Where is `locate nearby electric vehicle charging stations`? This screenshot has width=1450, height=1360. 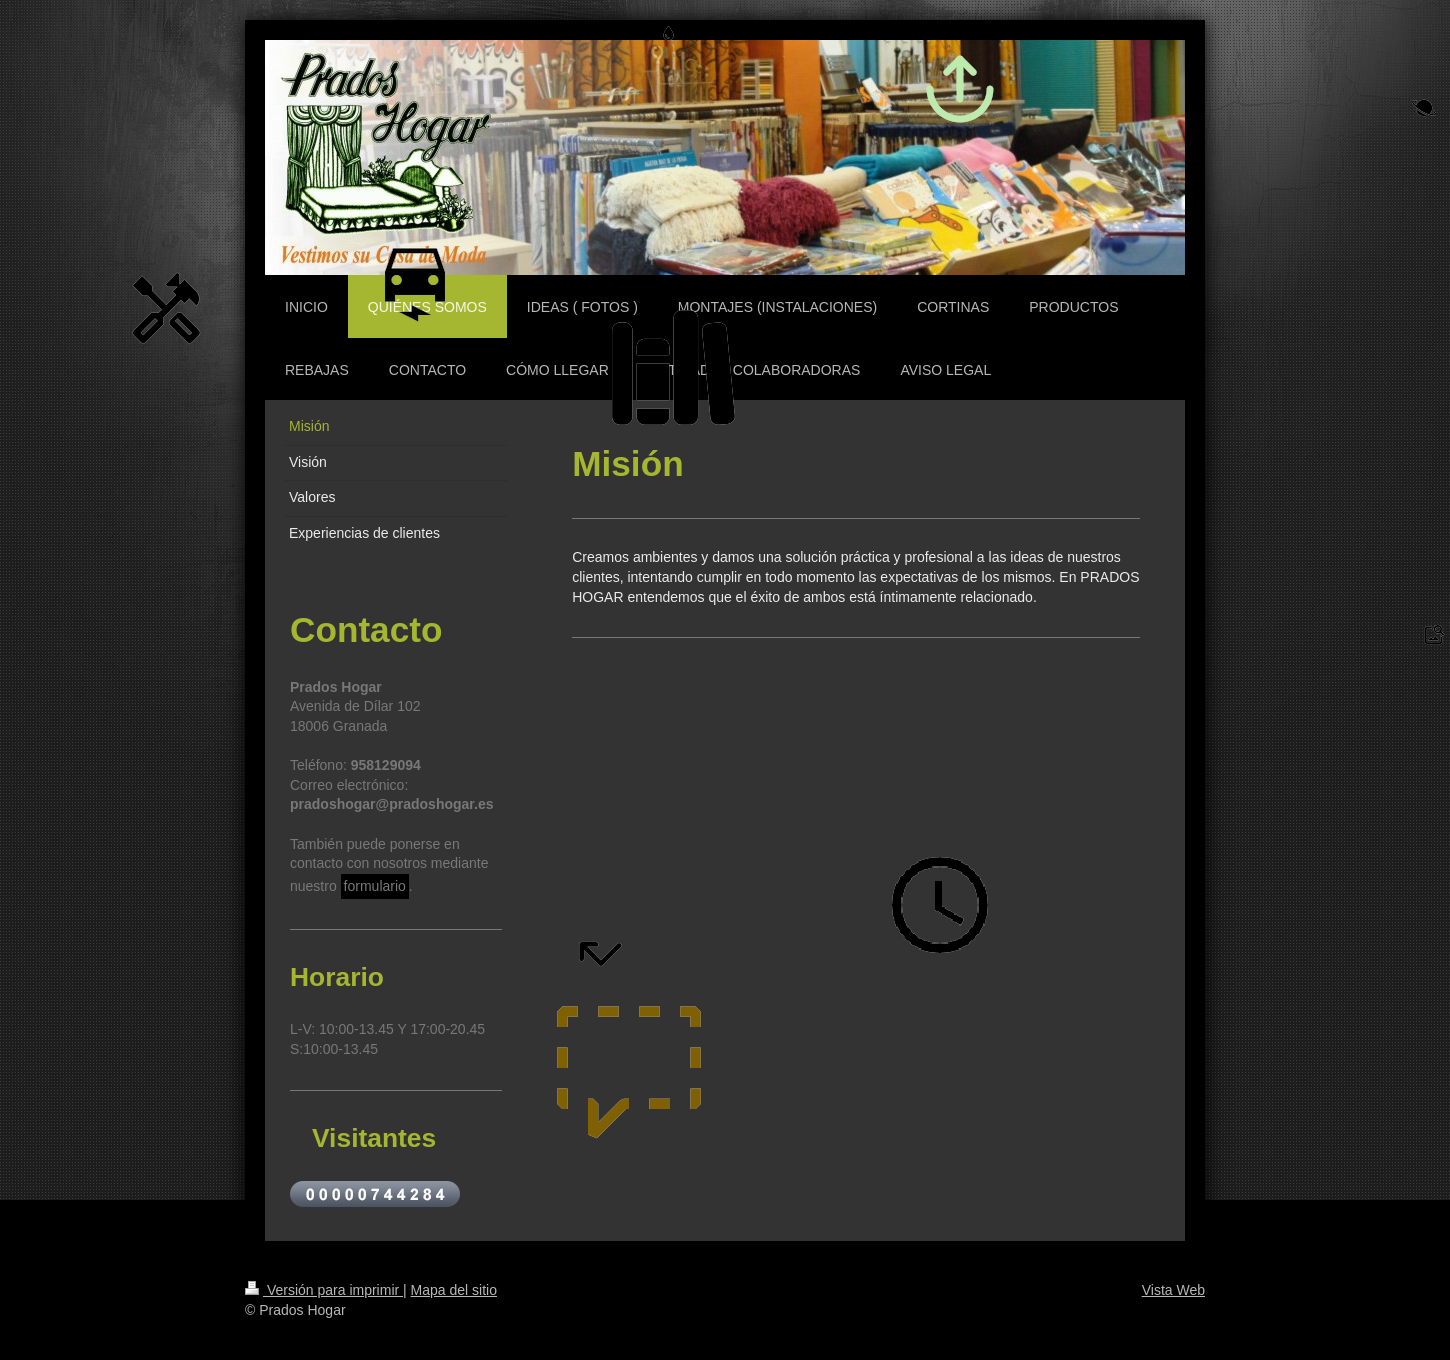 locate nearby electric vehicle charging stations is located at coordinates (415, 285).